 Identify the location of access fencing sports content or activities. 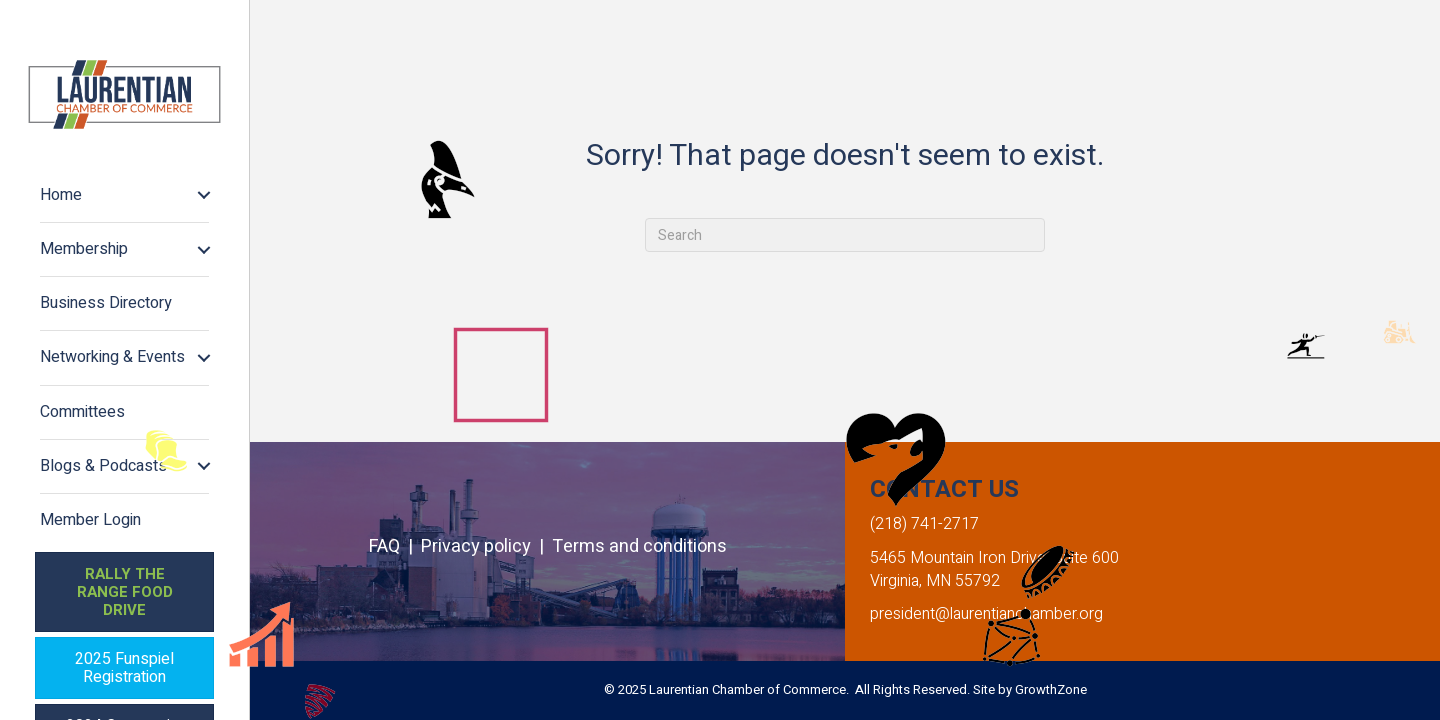
(1306, 346).